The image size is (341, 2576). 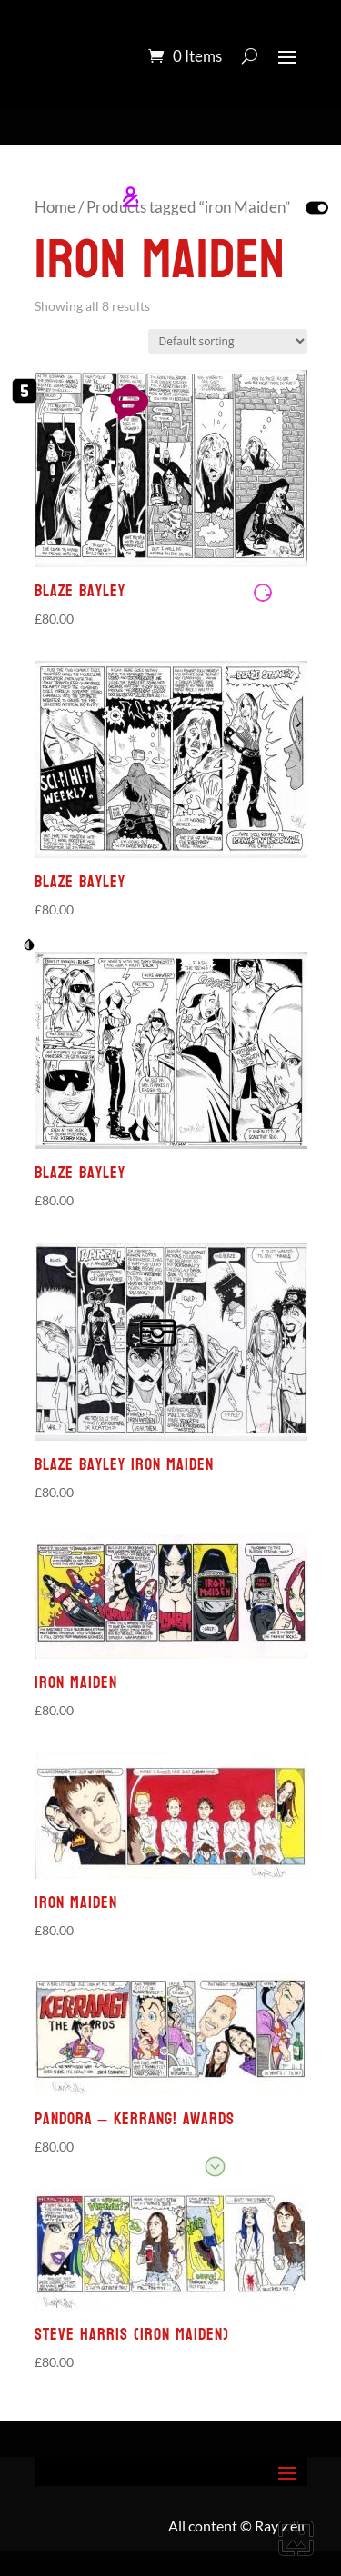 I want to click on indicates step 5 in a numbered sequence, so click(x=25, y=391).